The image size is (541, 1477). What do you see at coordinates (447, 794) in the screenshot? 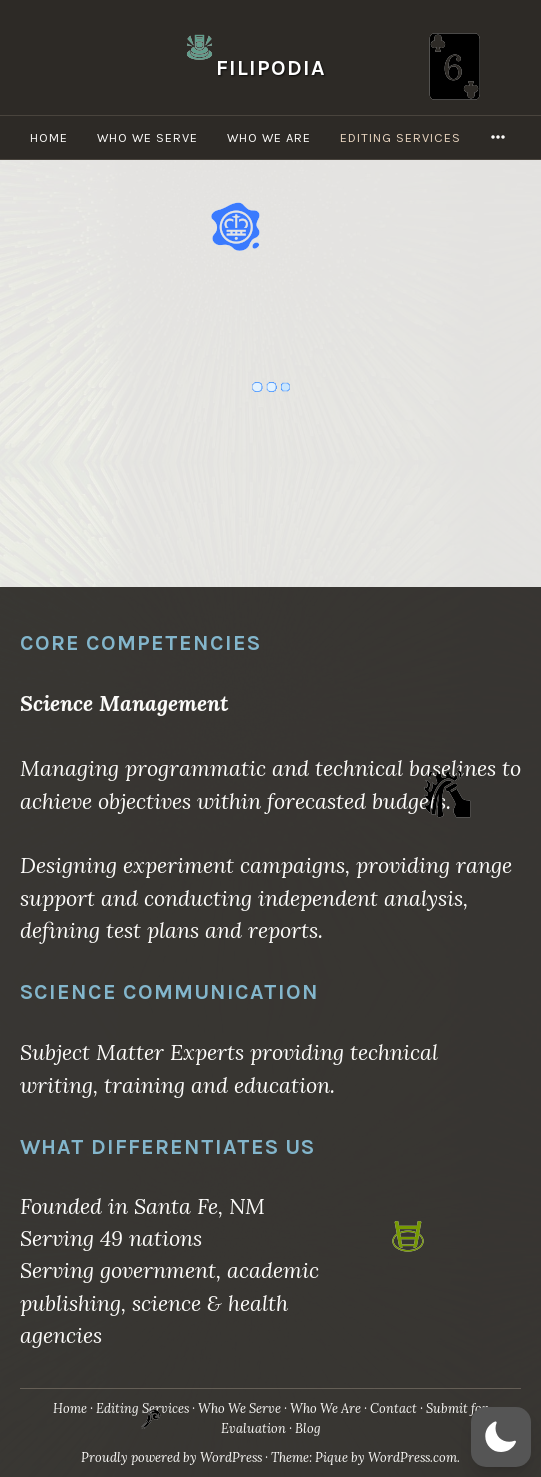
I see `select molotov cocktail weapon or item` at bounding box center [447, 794].